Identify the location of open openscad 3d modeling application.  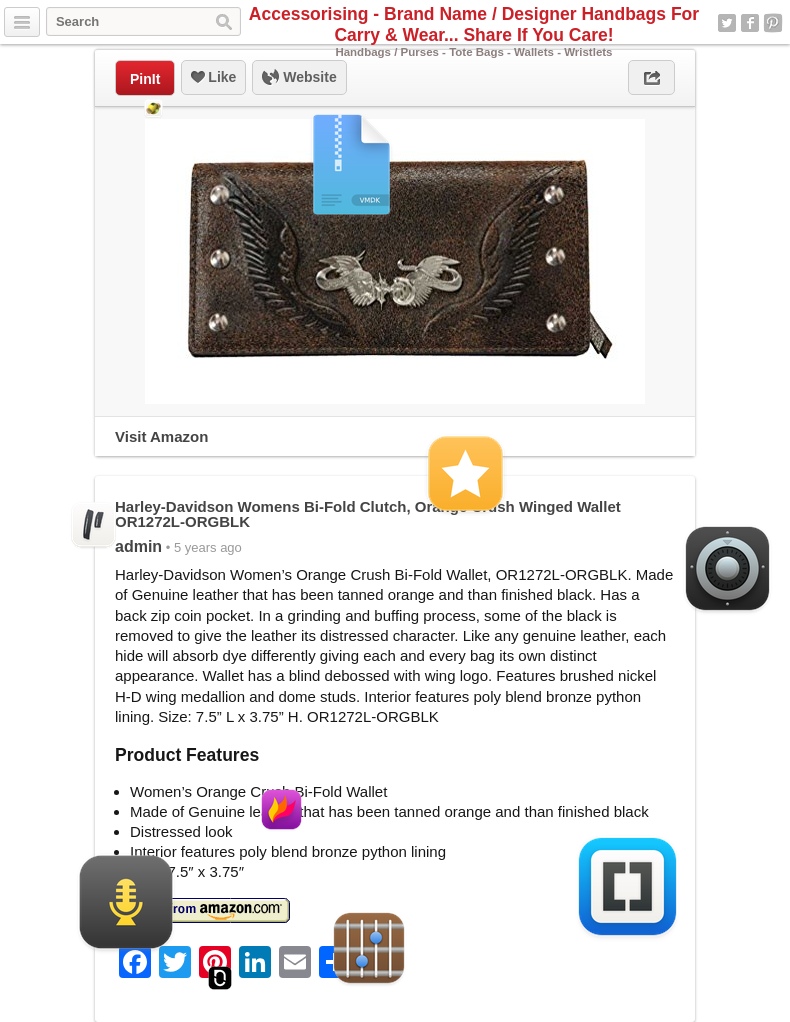
(153, 108).